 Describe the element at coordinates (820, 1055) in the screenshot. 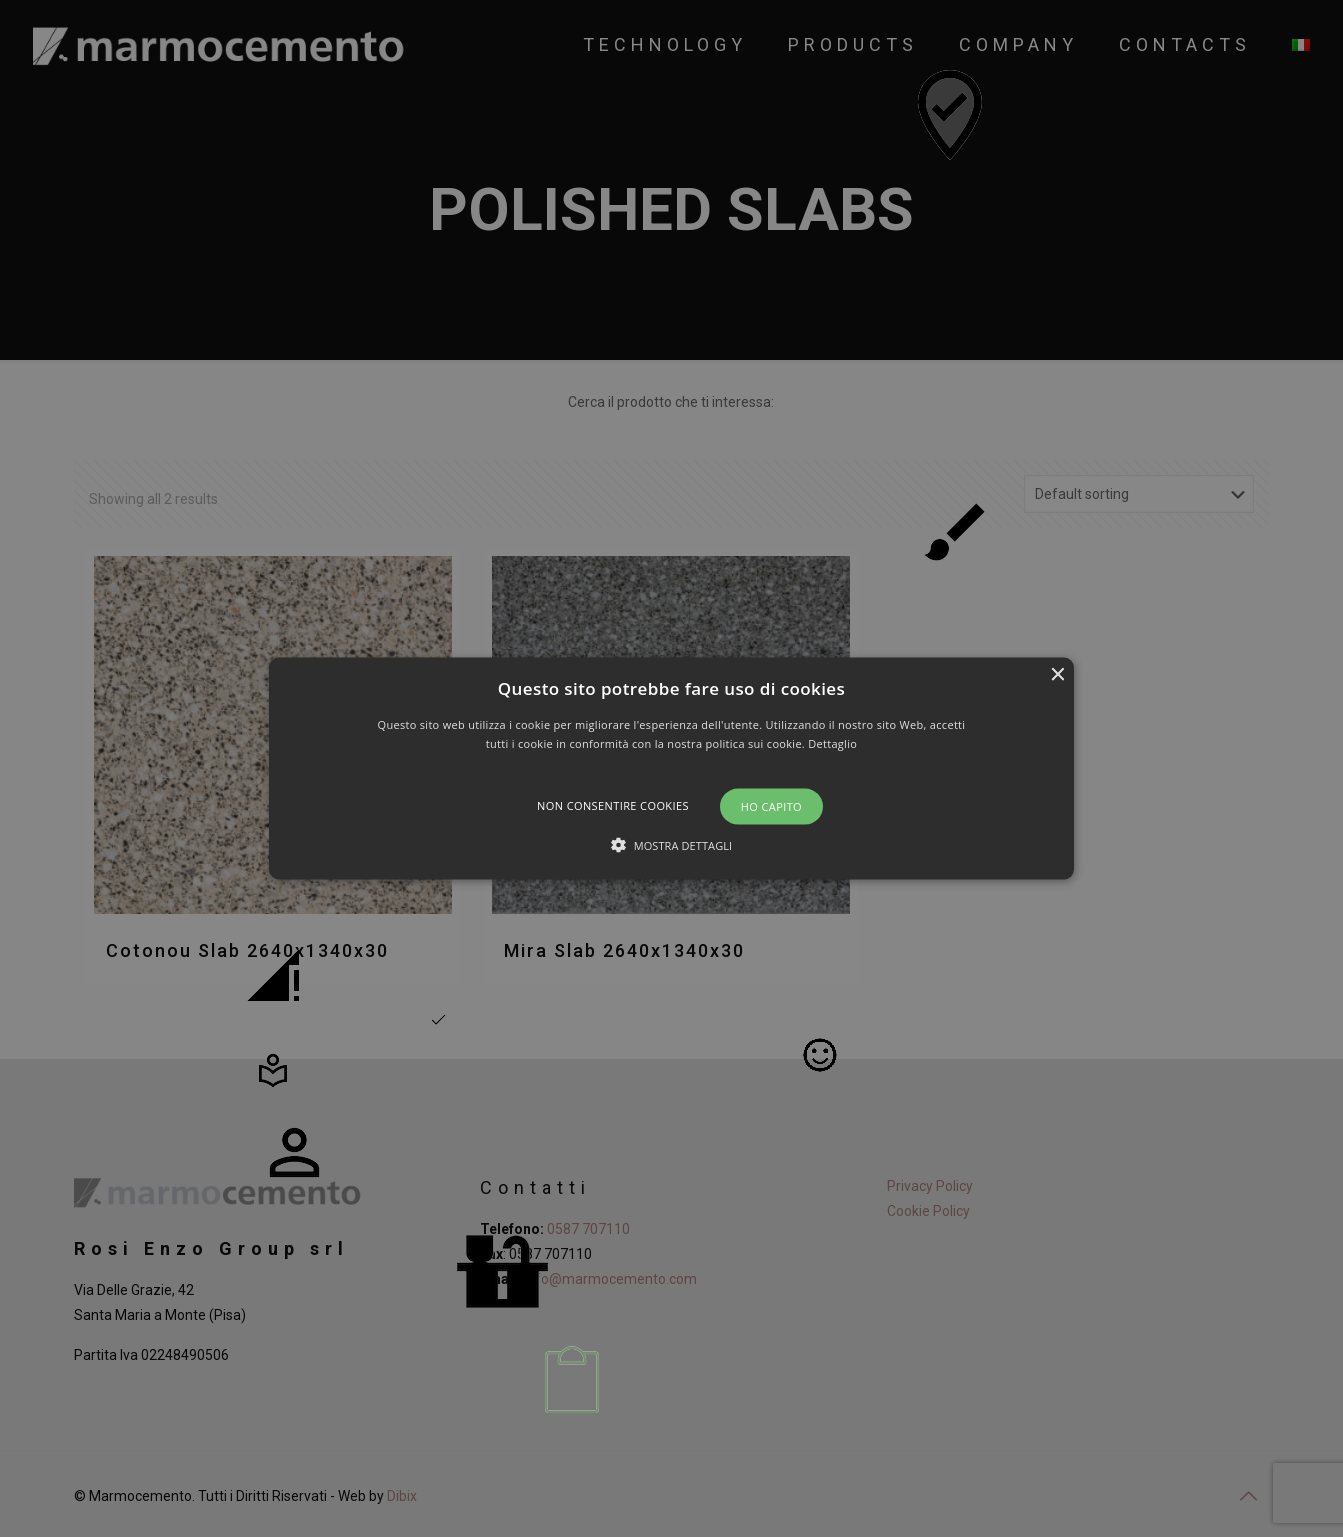

I see `add an emoji or reaction to a message` at that location.